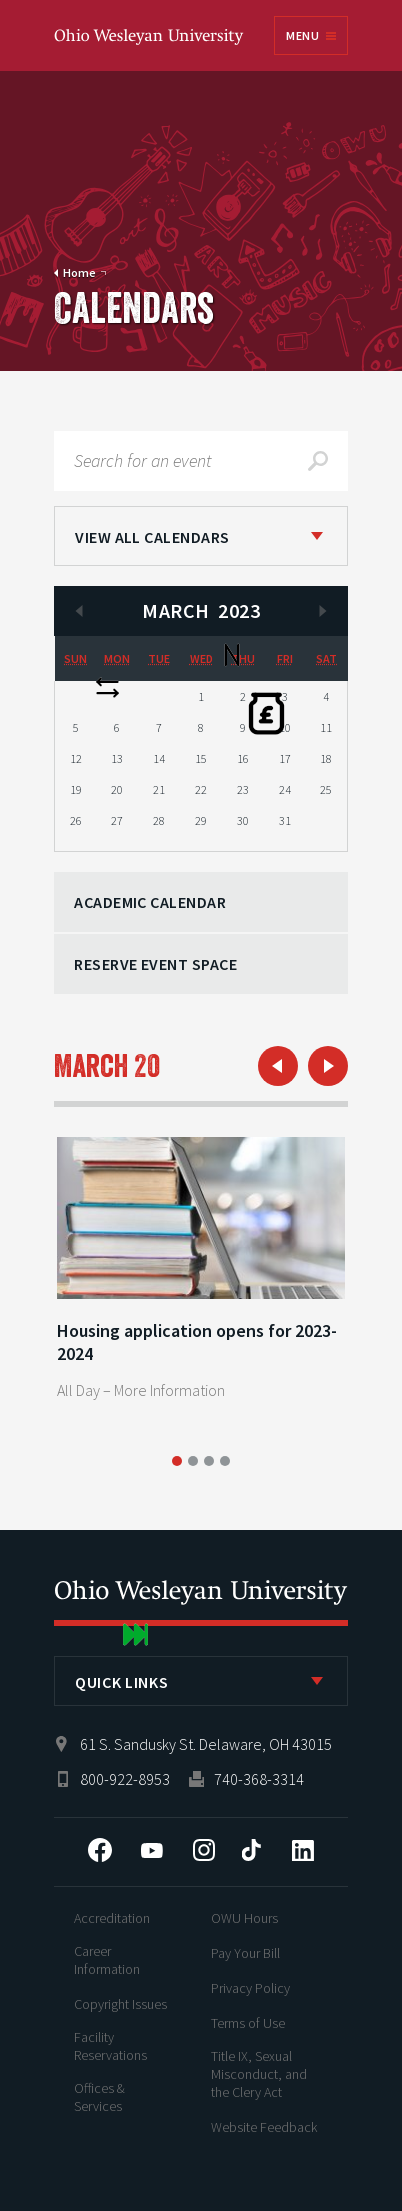  Describe the element at coordinates (266, 712) in the screenshot. I see `donate or tip in pounds` at that location.